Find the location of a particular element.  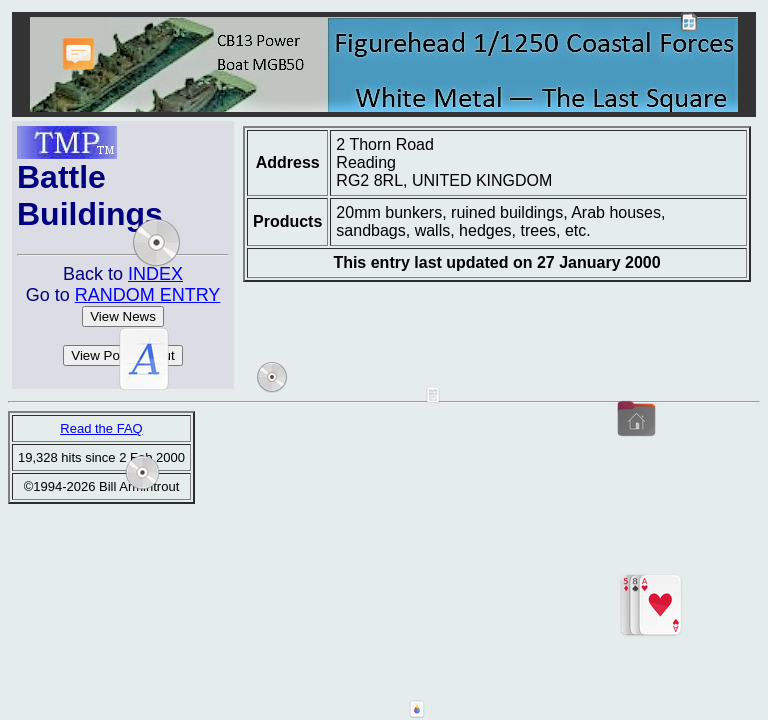

open empathy messaging app is located at coordinates (78, 53).